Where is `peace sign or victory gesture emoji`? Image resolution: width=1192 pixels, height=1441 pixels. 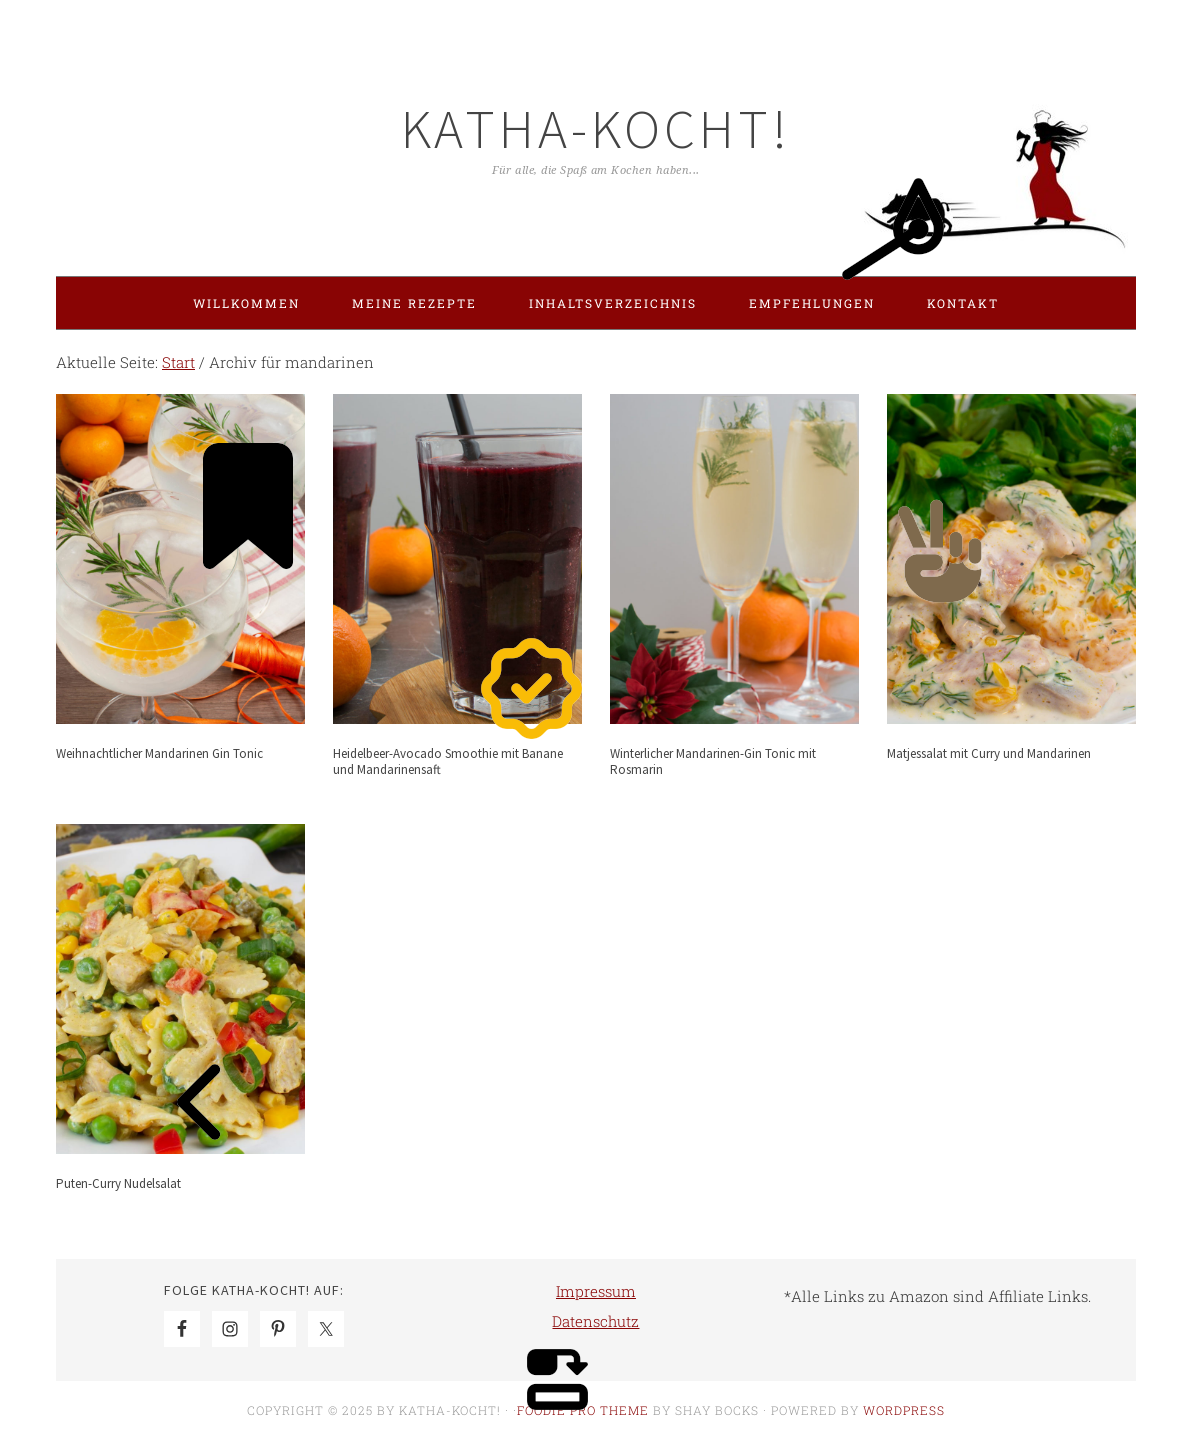 peace sign or victory gesture emoji is located at coordinates (943, 551).